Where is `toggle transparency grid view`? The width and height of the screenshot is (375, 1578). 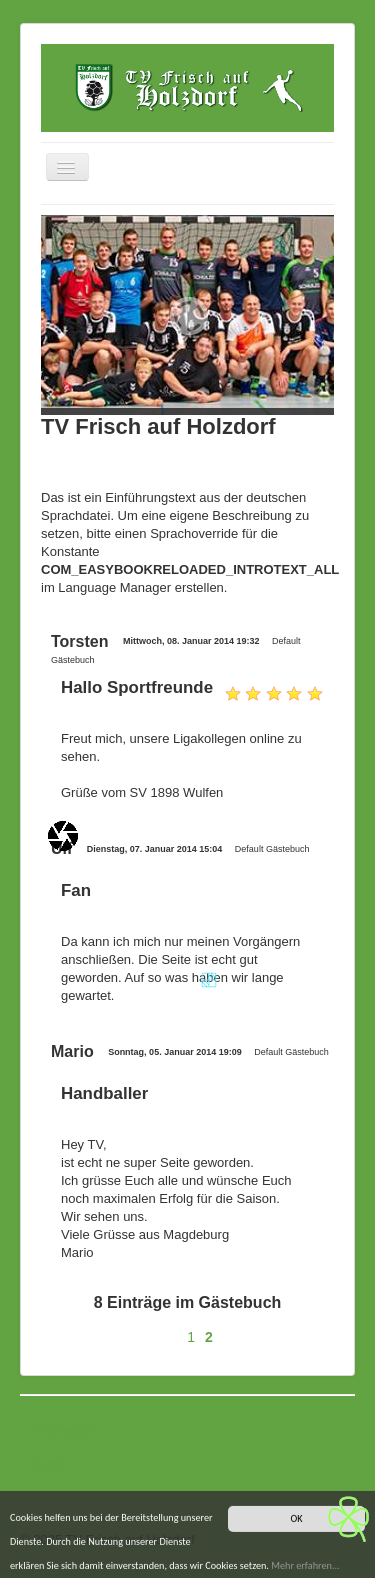 toggle transparency grid view is located at coordinates (209, 980).